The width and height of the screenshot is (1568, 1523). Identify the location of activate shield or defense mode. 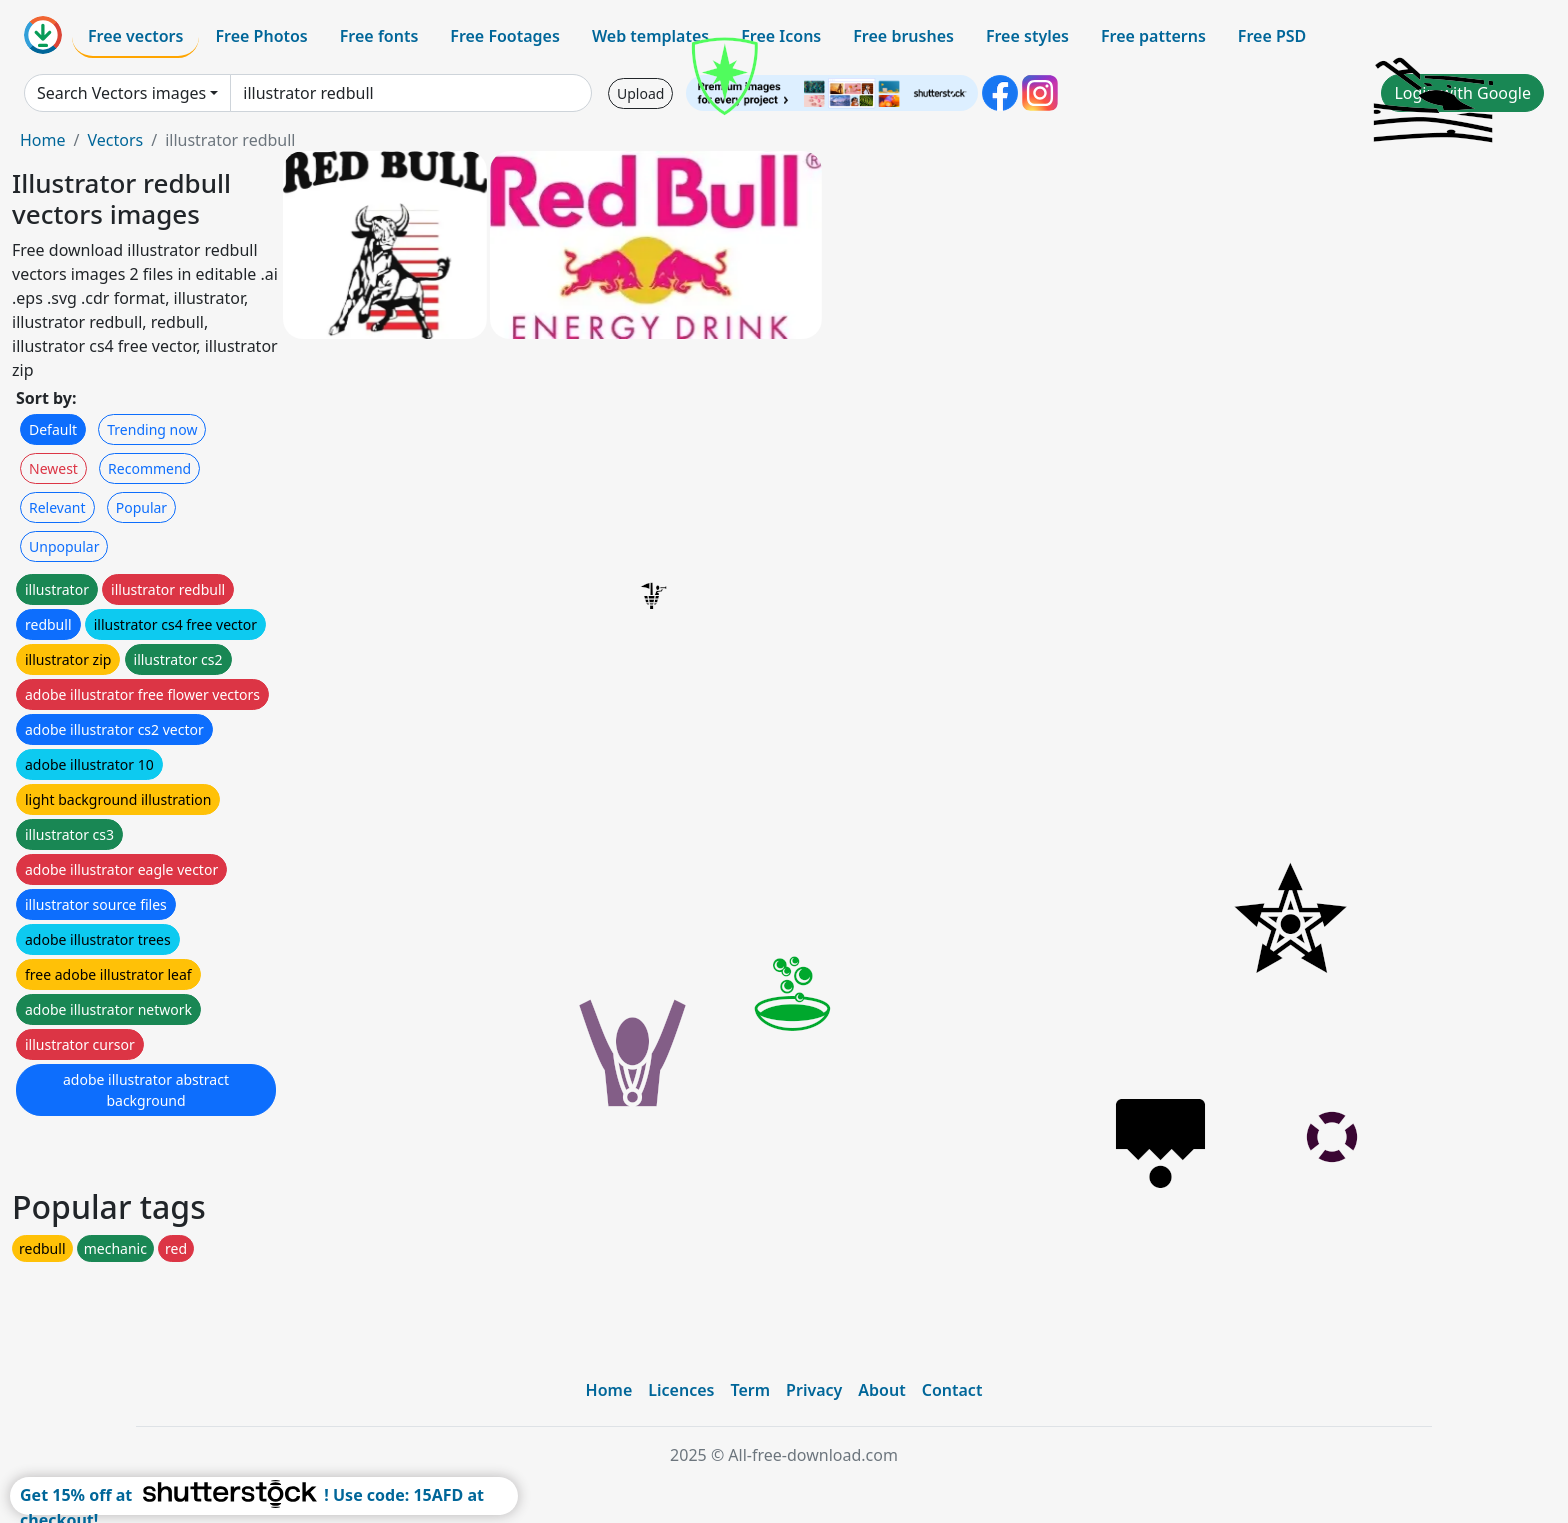
(724, 76).